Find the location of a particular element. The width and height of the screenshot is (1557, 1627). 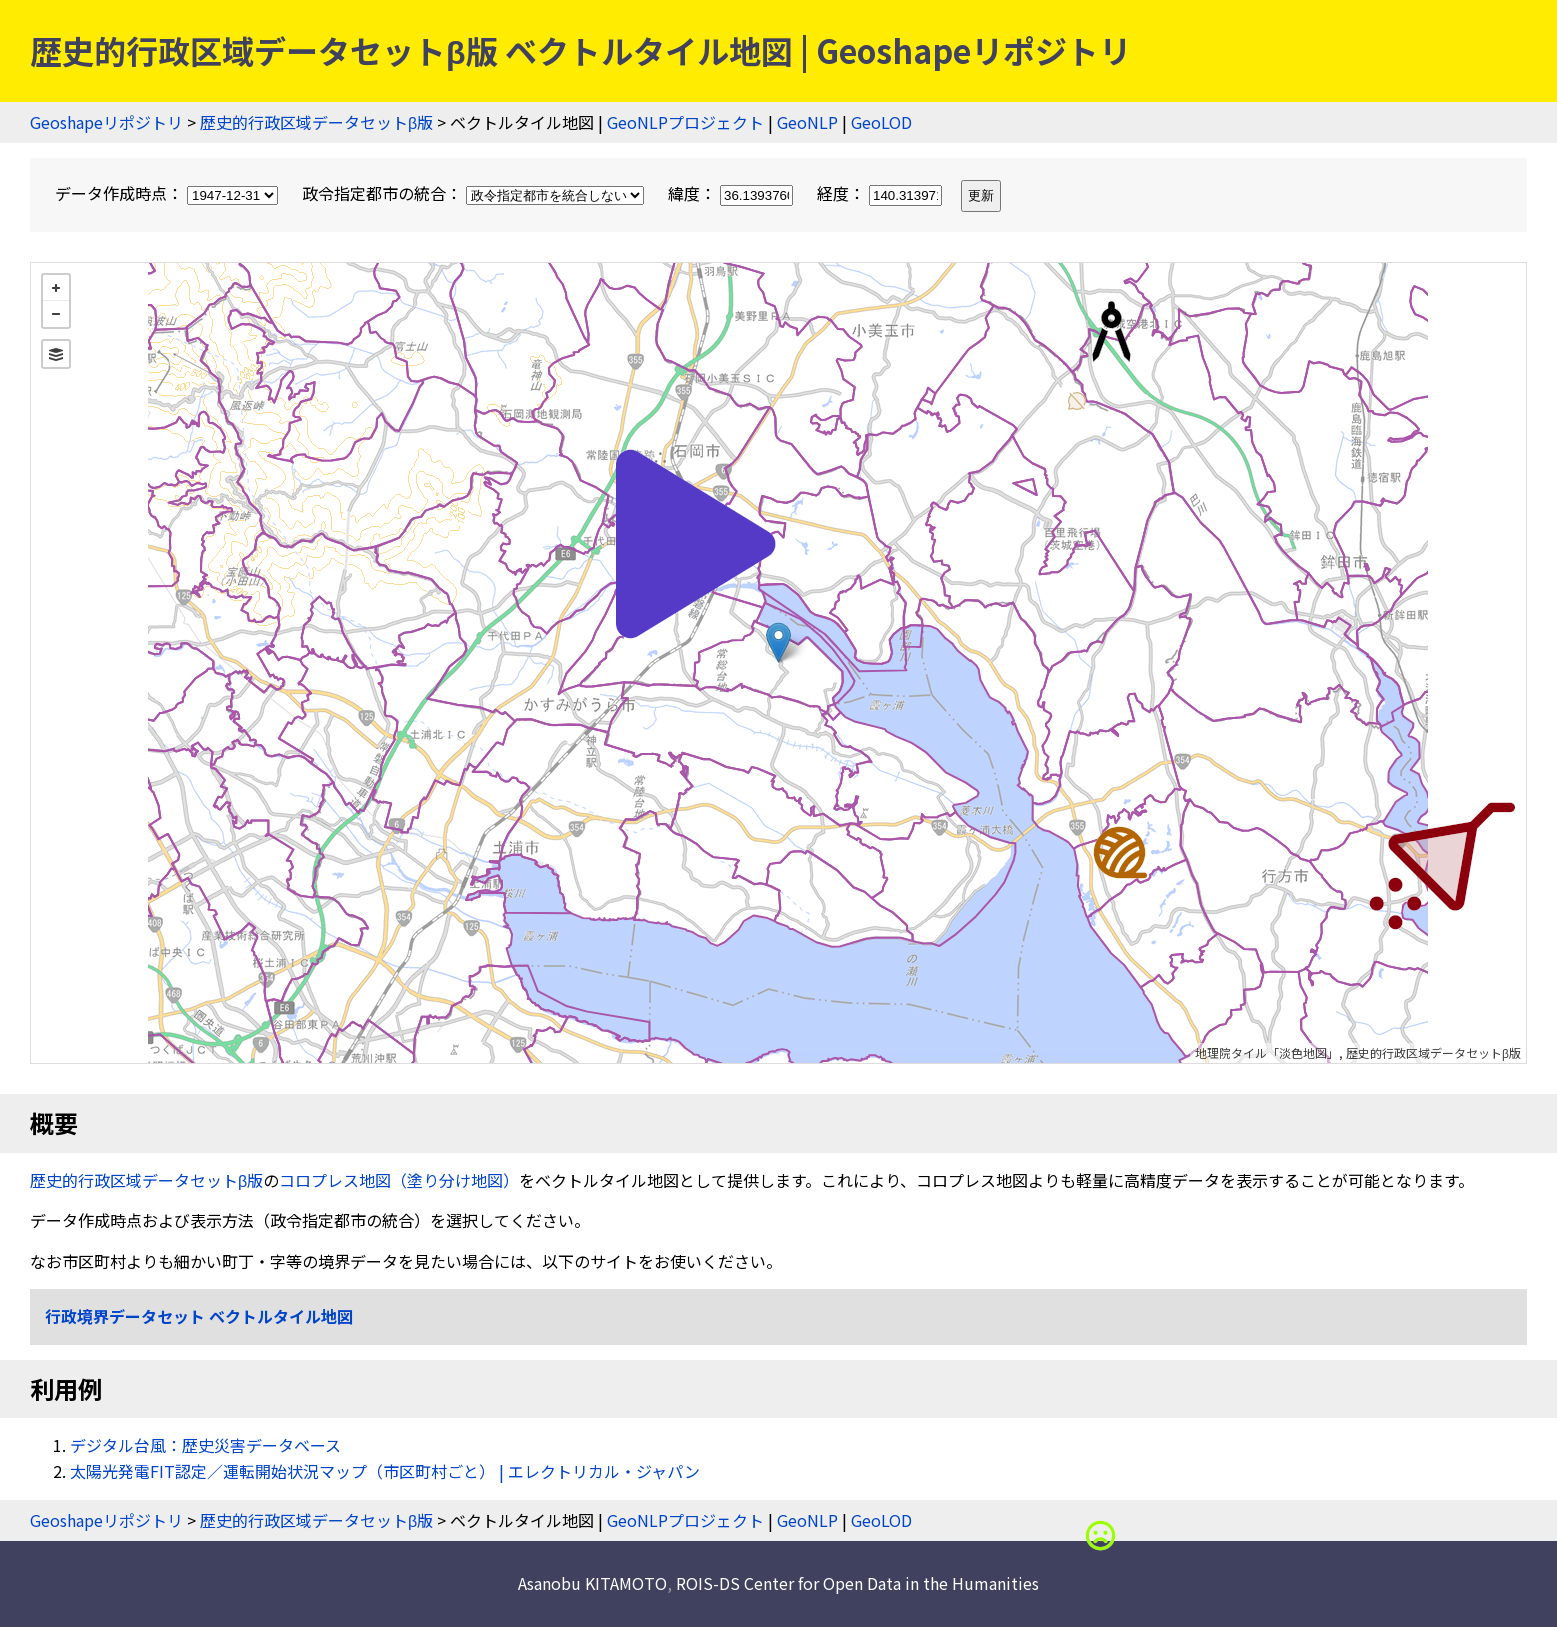

indicate negative feedback or dissatisfaction is located at coordinates (1100, 1535).